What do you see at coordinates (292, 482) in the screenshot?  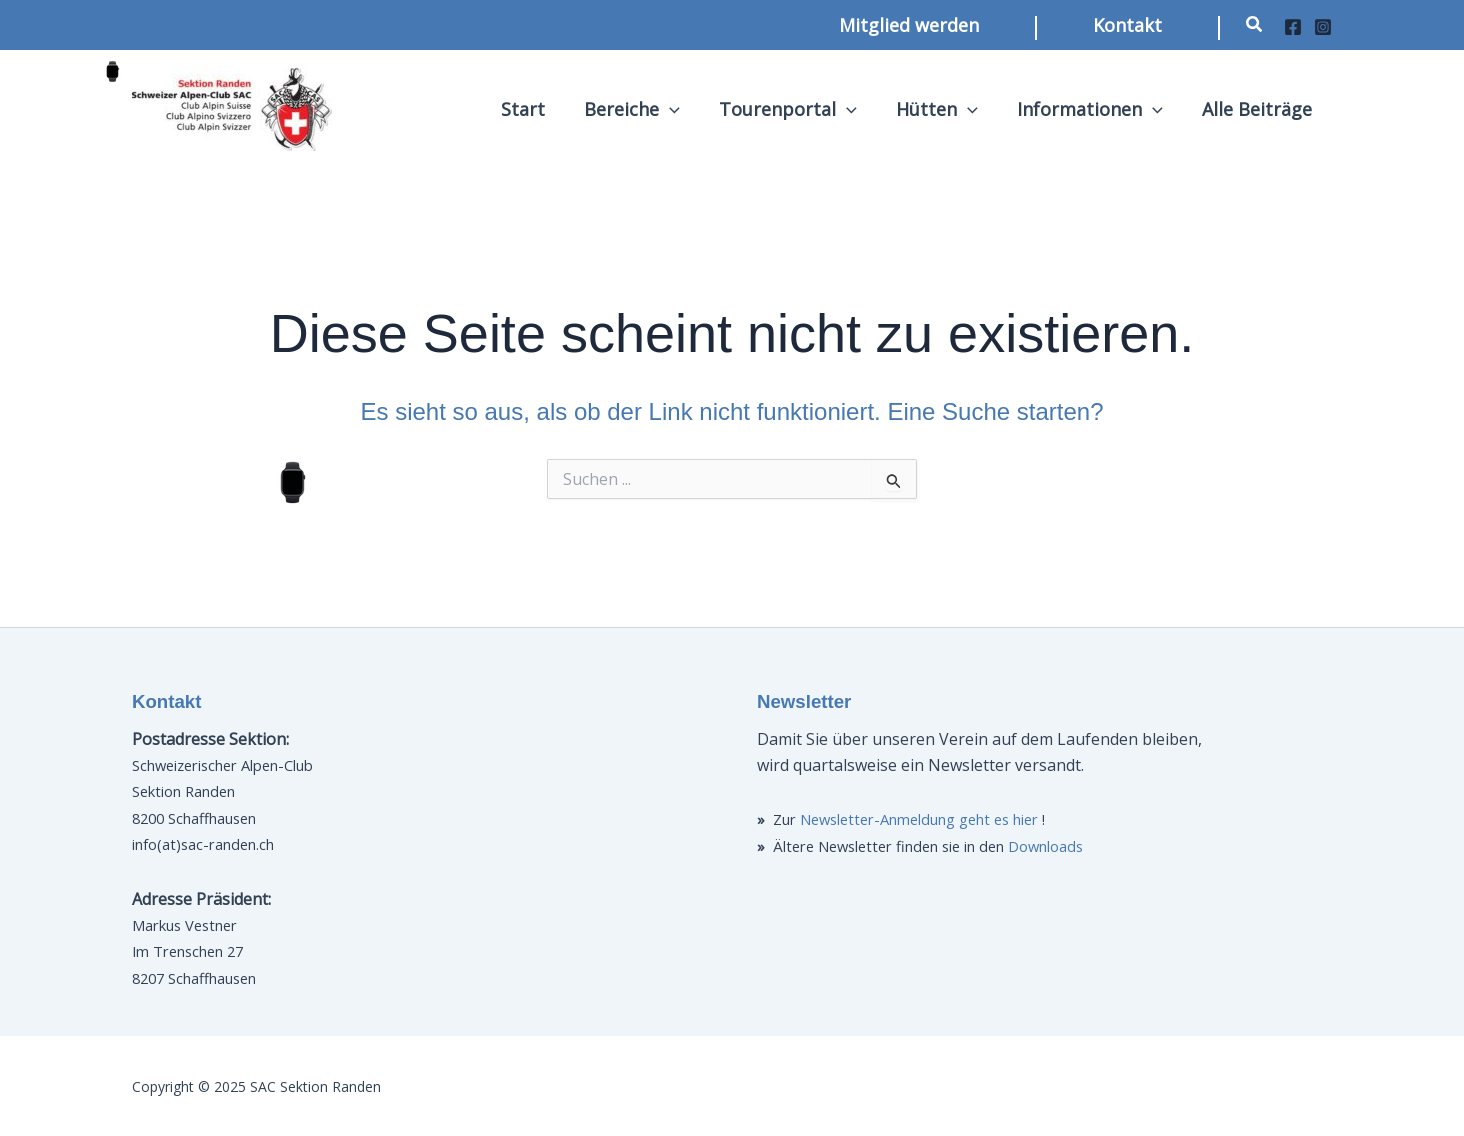 I see `apple watch se (2nd generation) device icon` at bounding box center [292, 482].